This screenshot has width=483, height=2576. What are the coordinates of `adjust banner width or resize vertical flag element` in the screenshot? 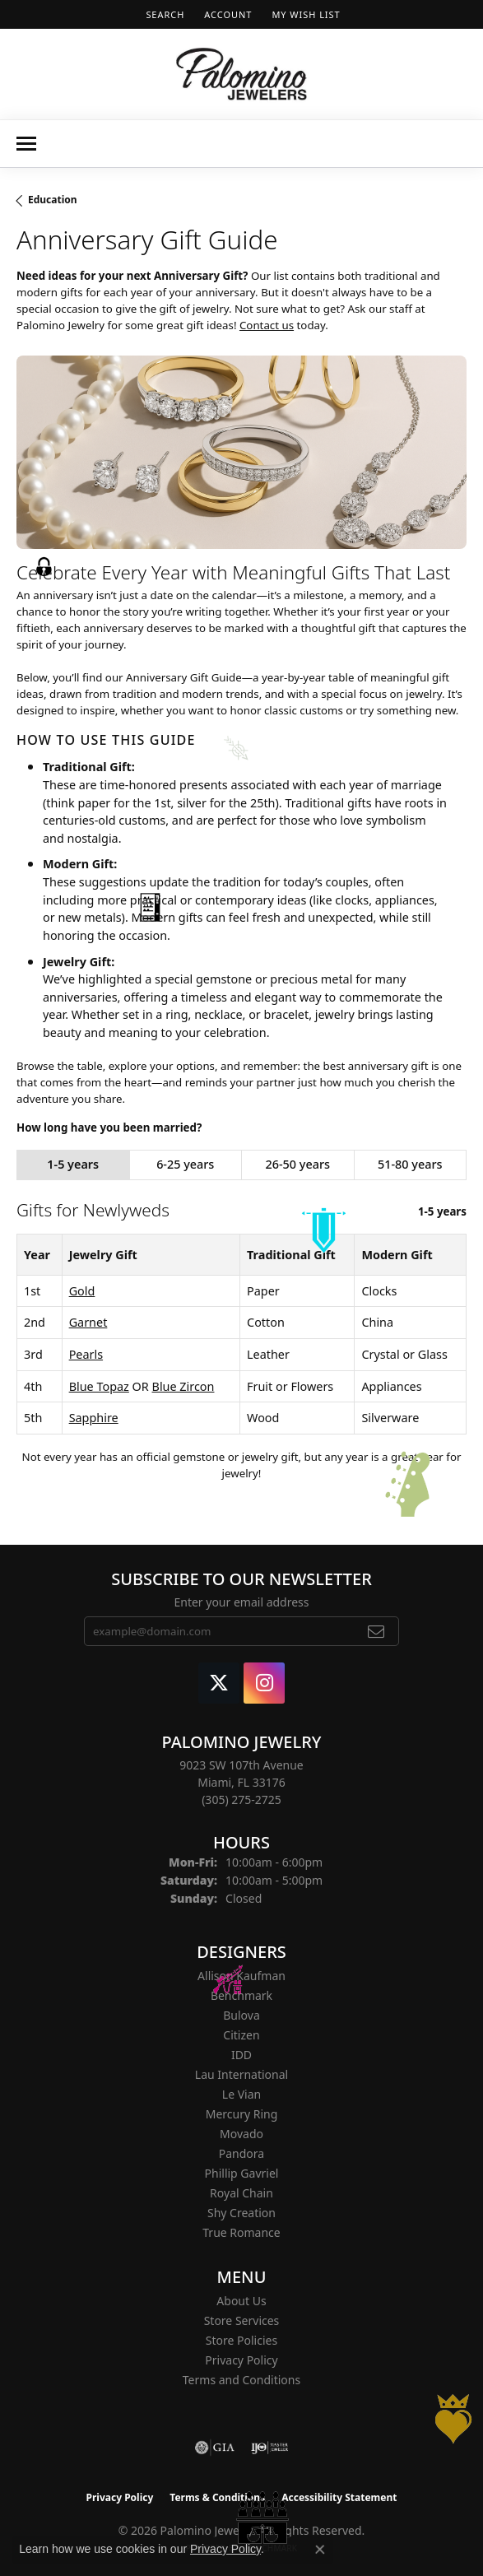 It's located at (323, 1230).